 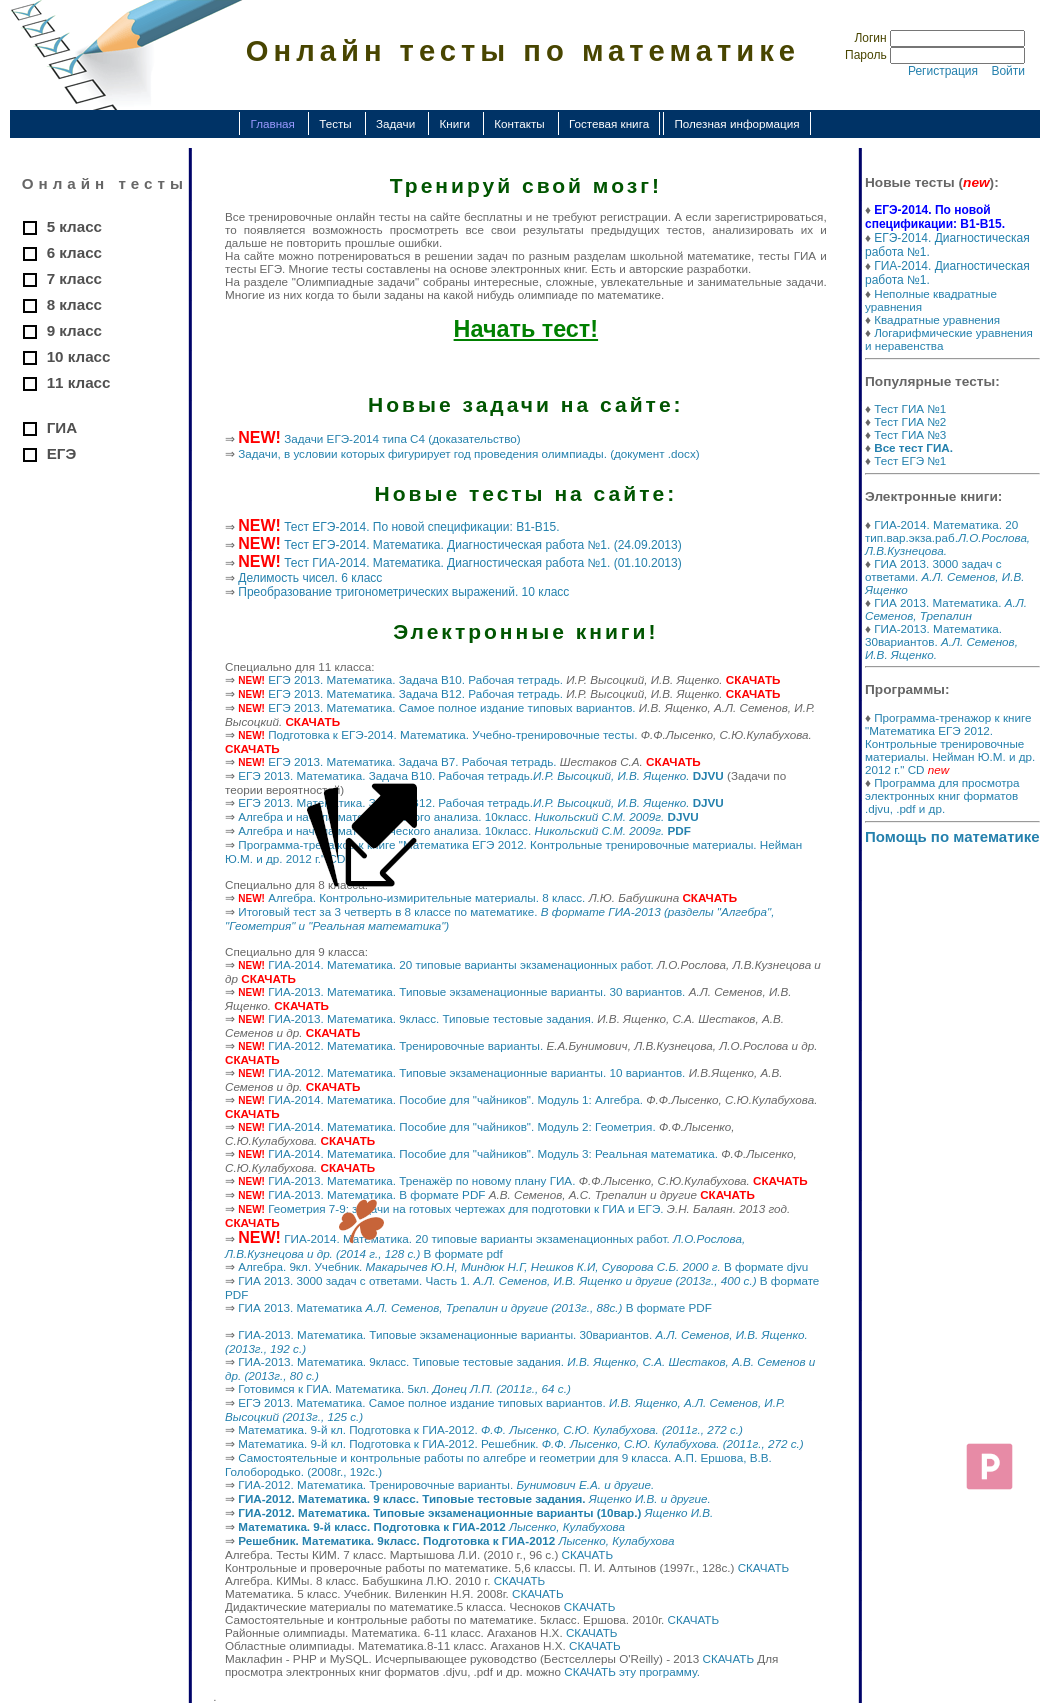 I want to click on visit cardmarket trading card marketplace, so click(x=362, y=835).